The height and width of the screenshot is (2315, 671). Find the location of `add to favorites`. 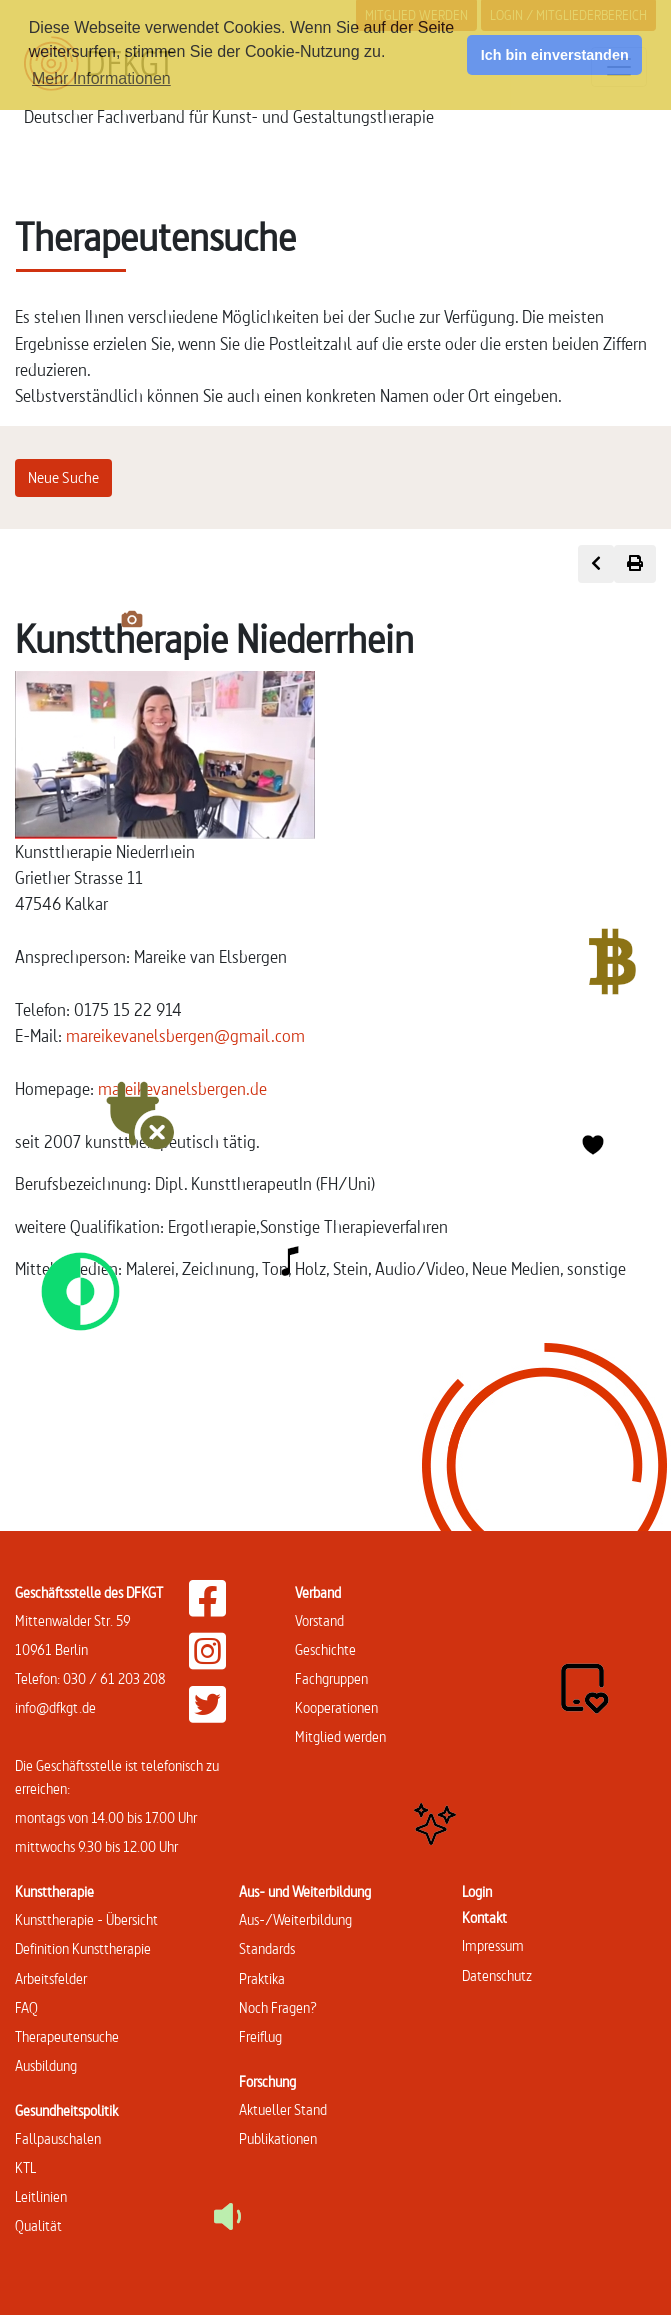

add to favorites is located at coordinates (593, 1145).